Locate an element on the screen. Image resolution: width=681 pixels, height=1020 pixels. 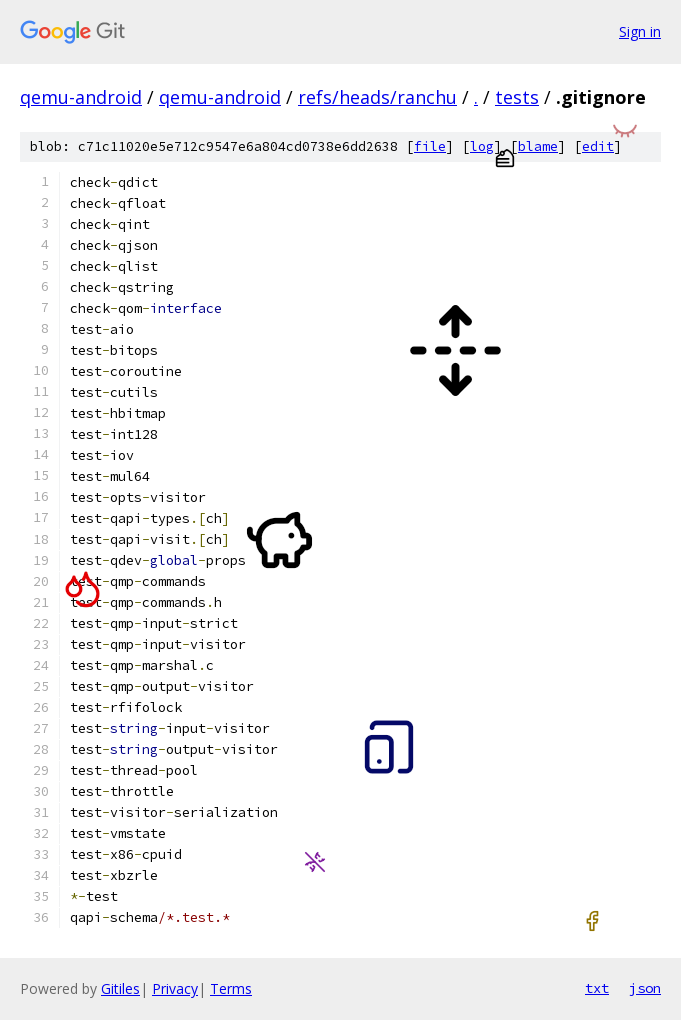
hide password or sensitive content is located at coordinates (625, 130).